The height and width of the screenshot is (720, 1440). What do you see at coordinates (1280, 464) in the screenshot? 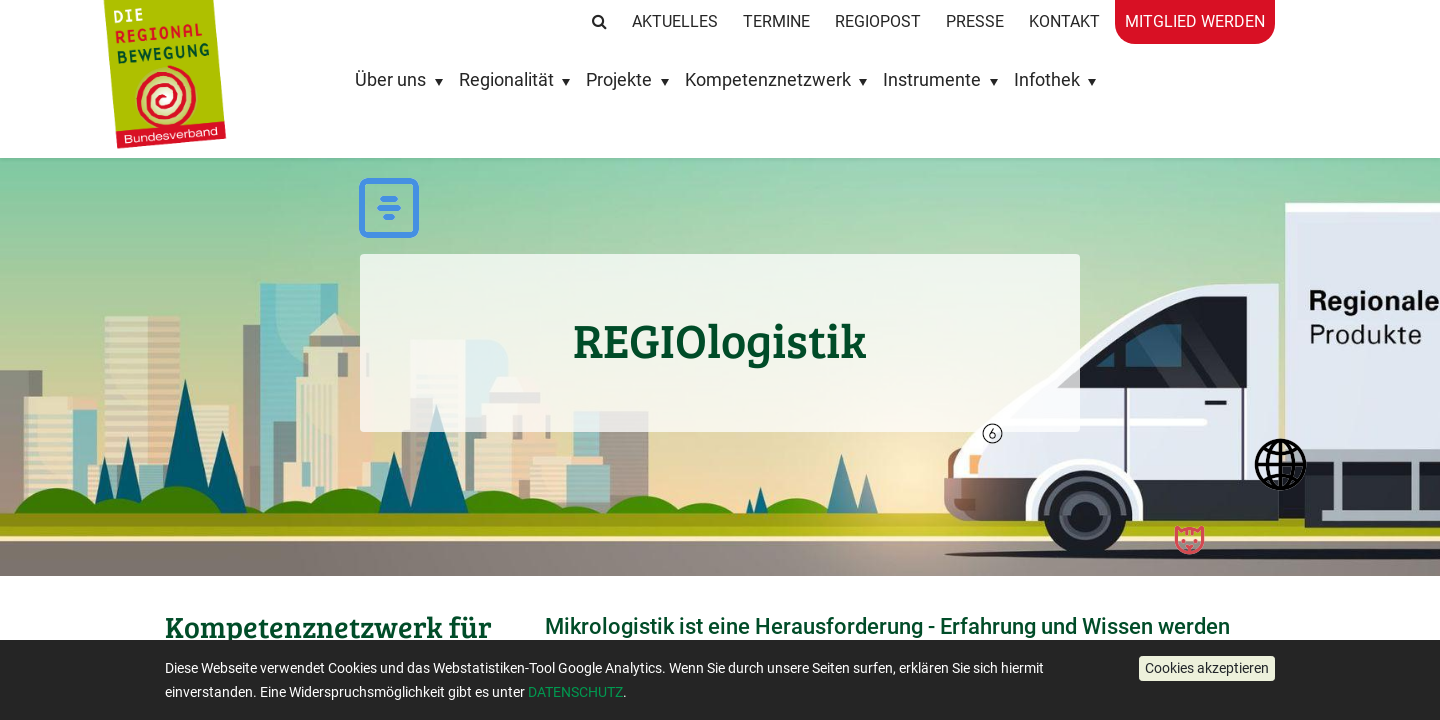
I see `access website or browse the web` at bounding box center [1280, 464].